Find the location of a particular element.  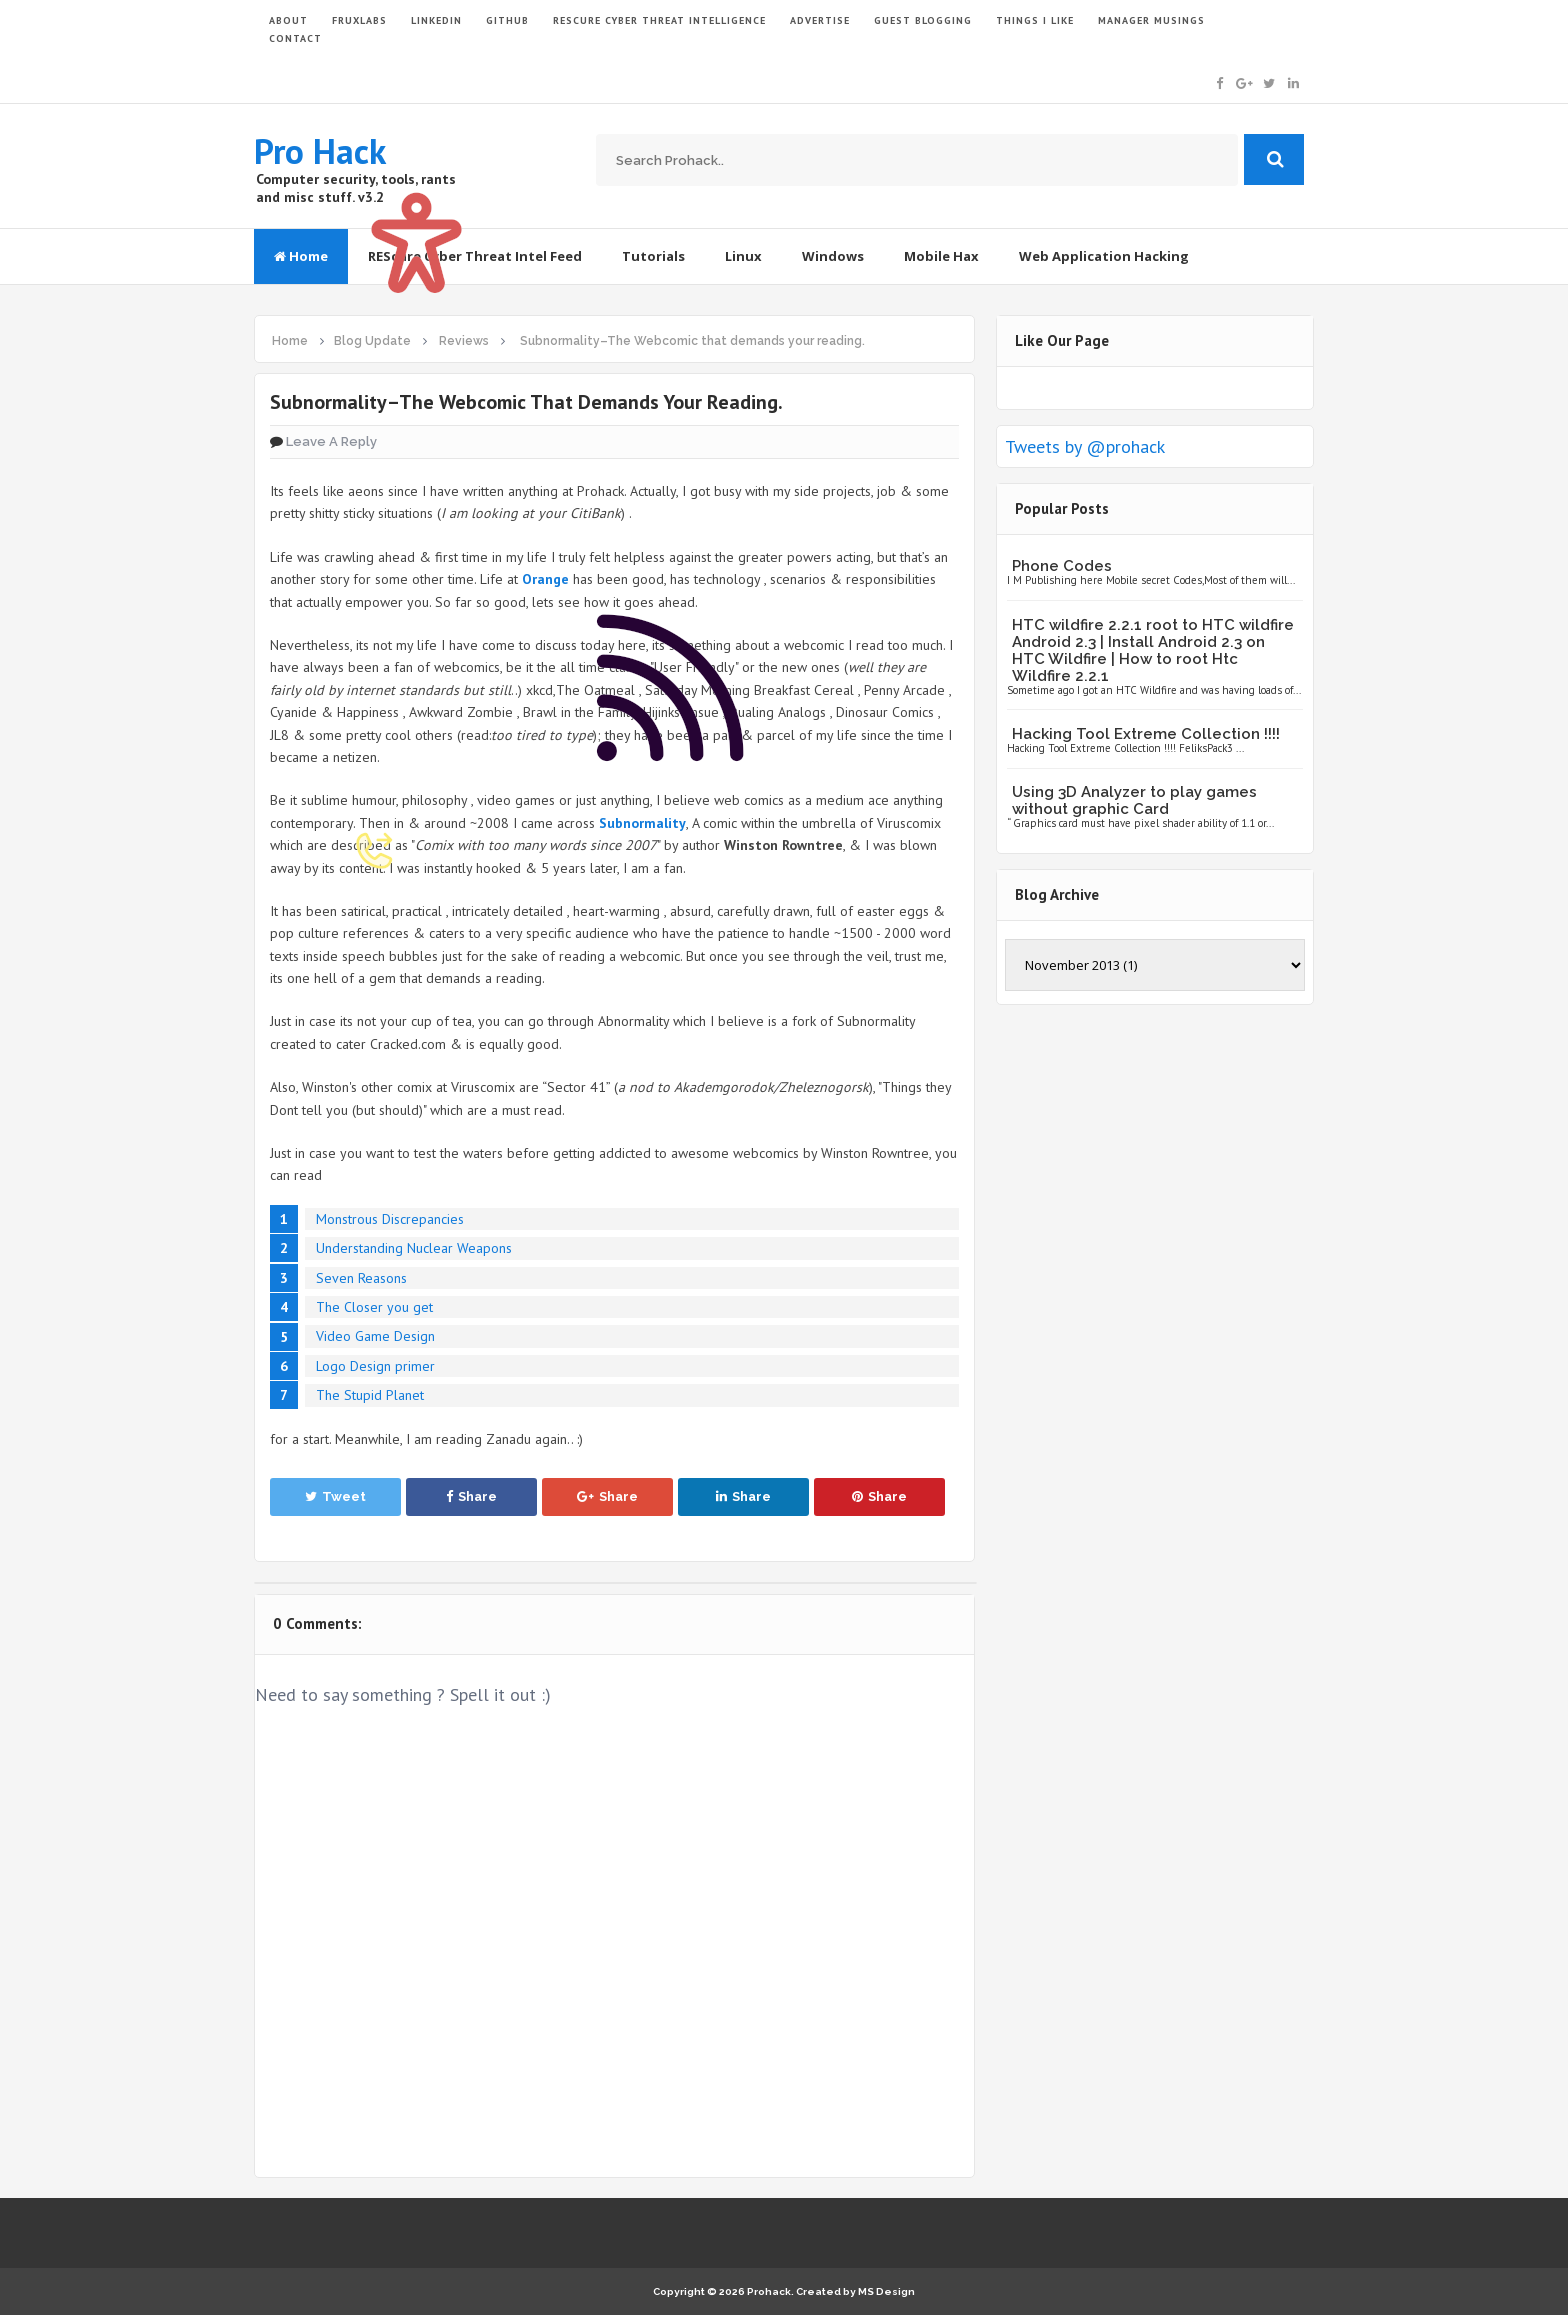

subscribe to RSS feed is located at coordinates (663, 694).